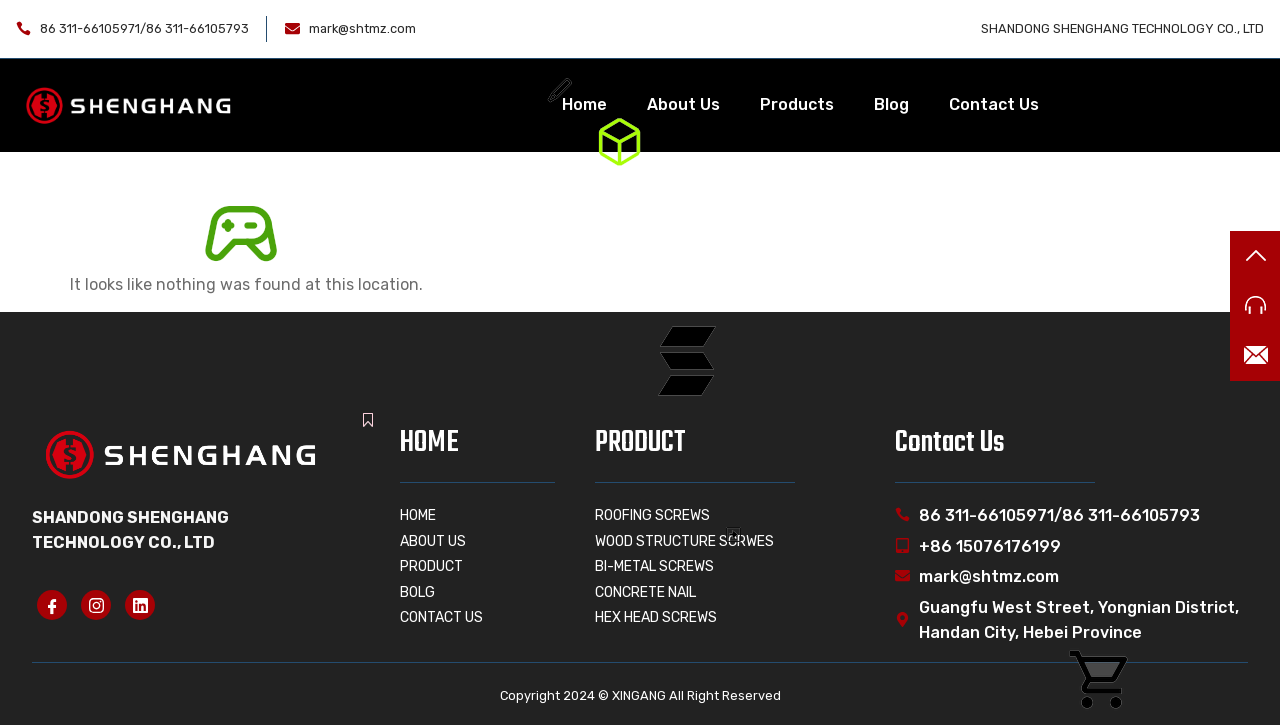 The width and height of the screenshot is (1280, 725). What do you see at coordinates (733, 534) in the screenshot?
I see `indicates a file has been renamed in version control` at bounding box center [733, 534].